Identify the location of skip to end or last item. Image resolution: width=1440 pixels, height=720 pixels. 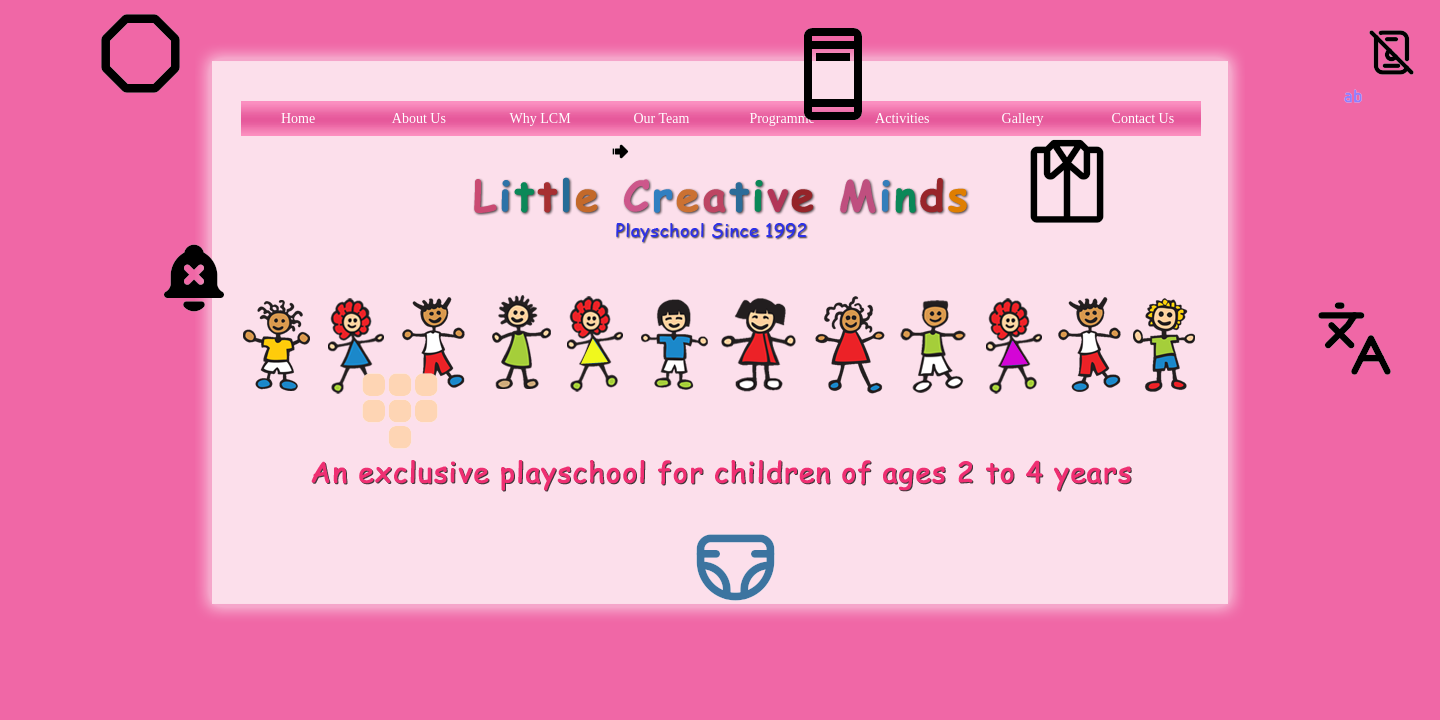
(620, 151).